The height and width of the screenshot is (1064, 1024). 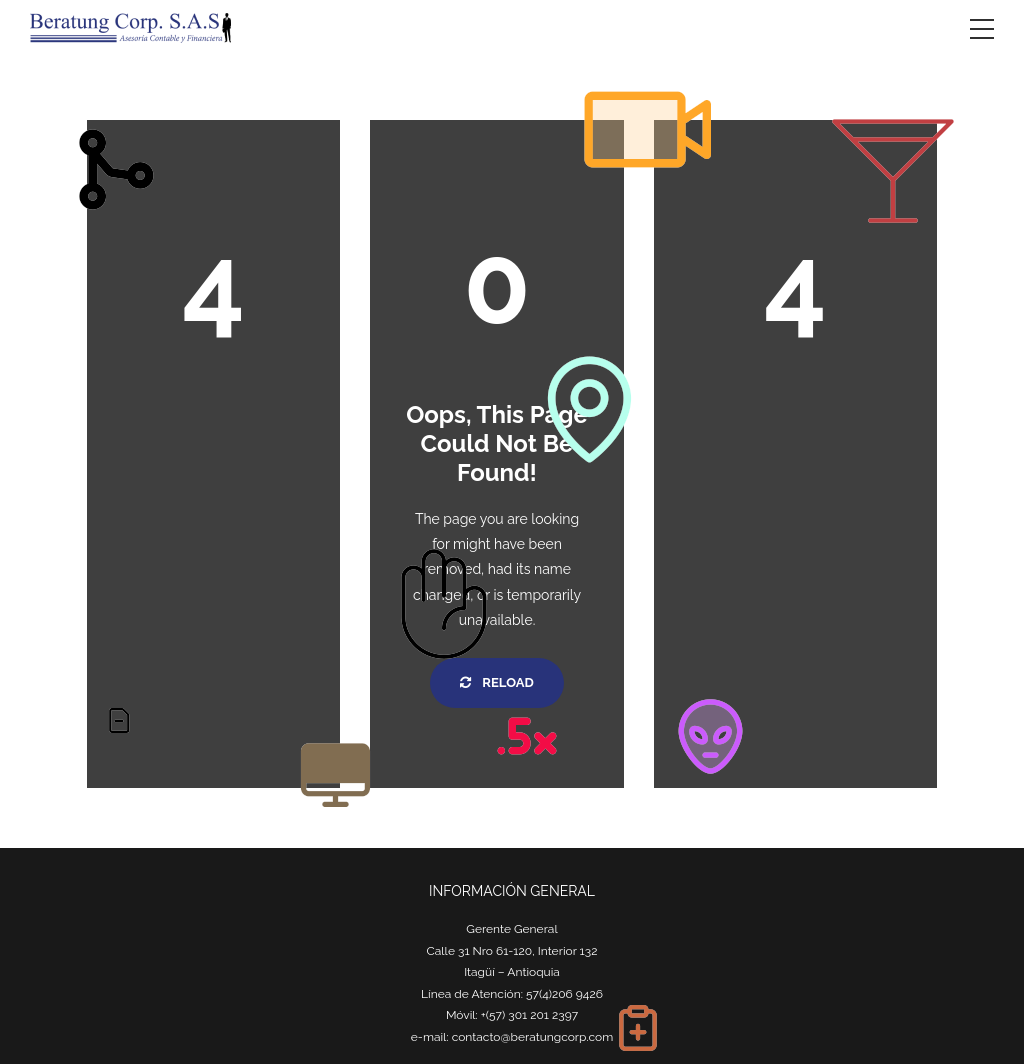 What do you see at coordinates (335, 772) in the screenshot?
I see `switch to desktop view` at bounding box center [335, 772].